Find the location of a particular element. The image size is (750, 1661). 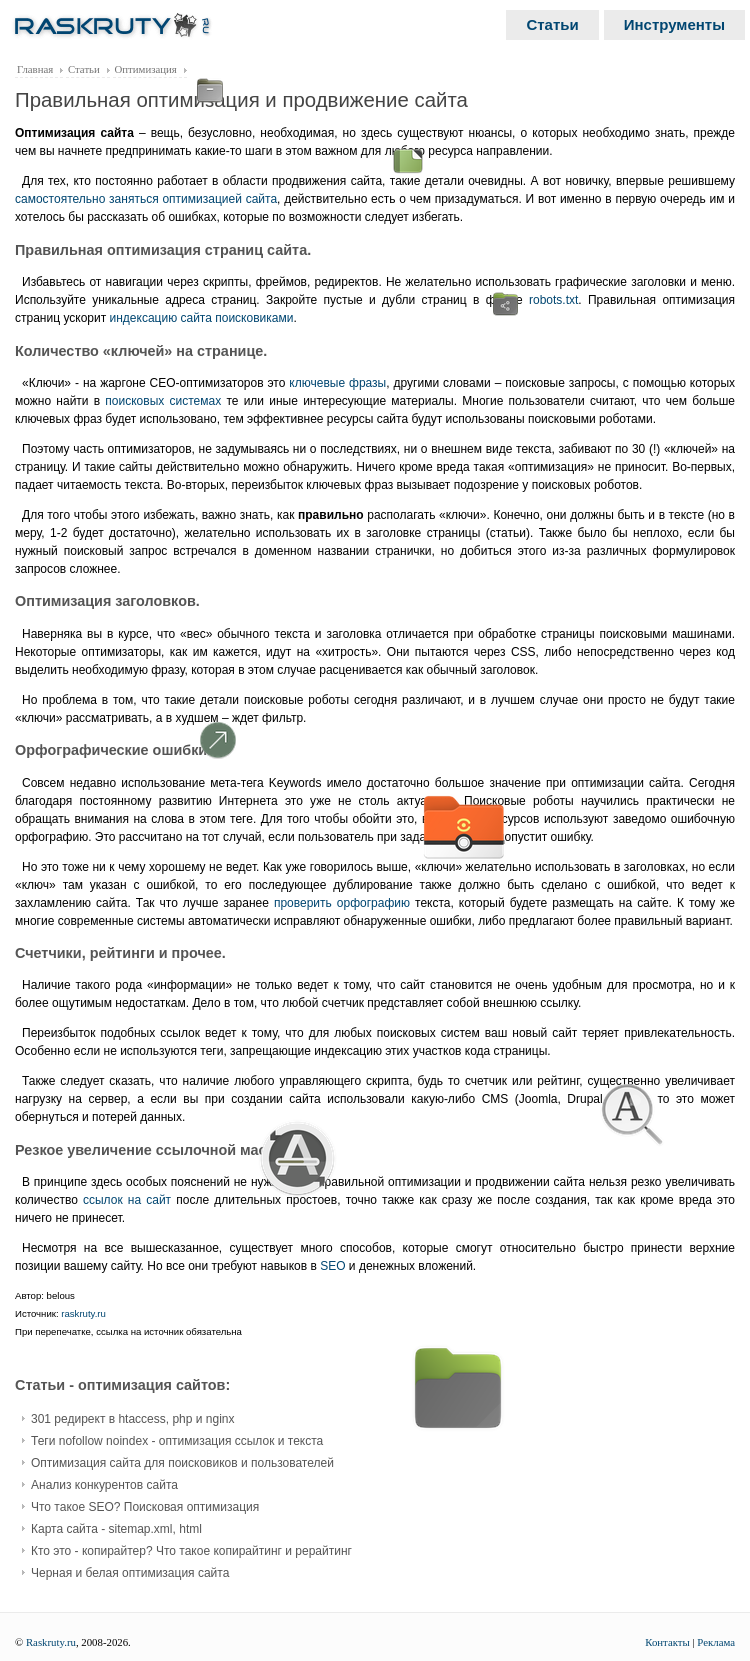

open folder containing files is located at coordinates (458, 1388).